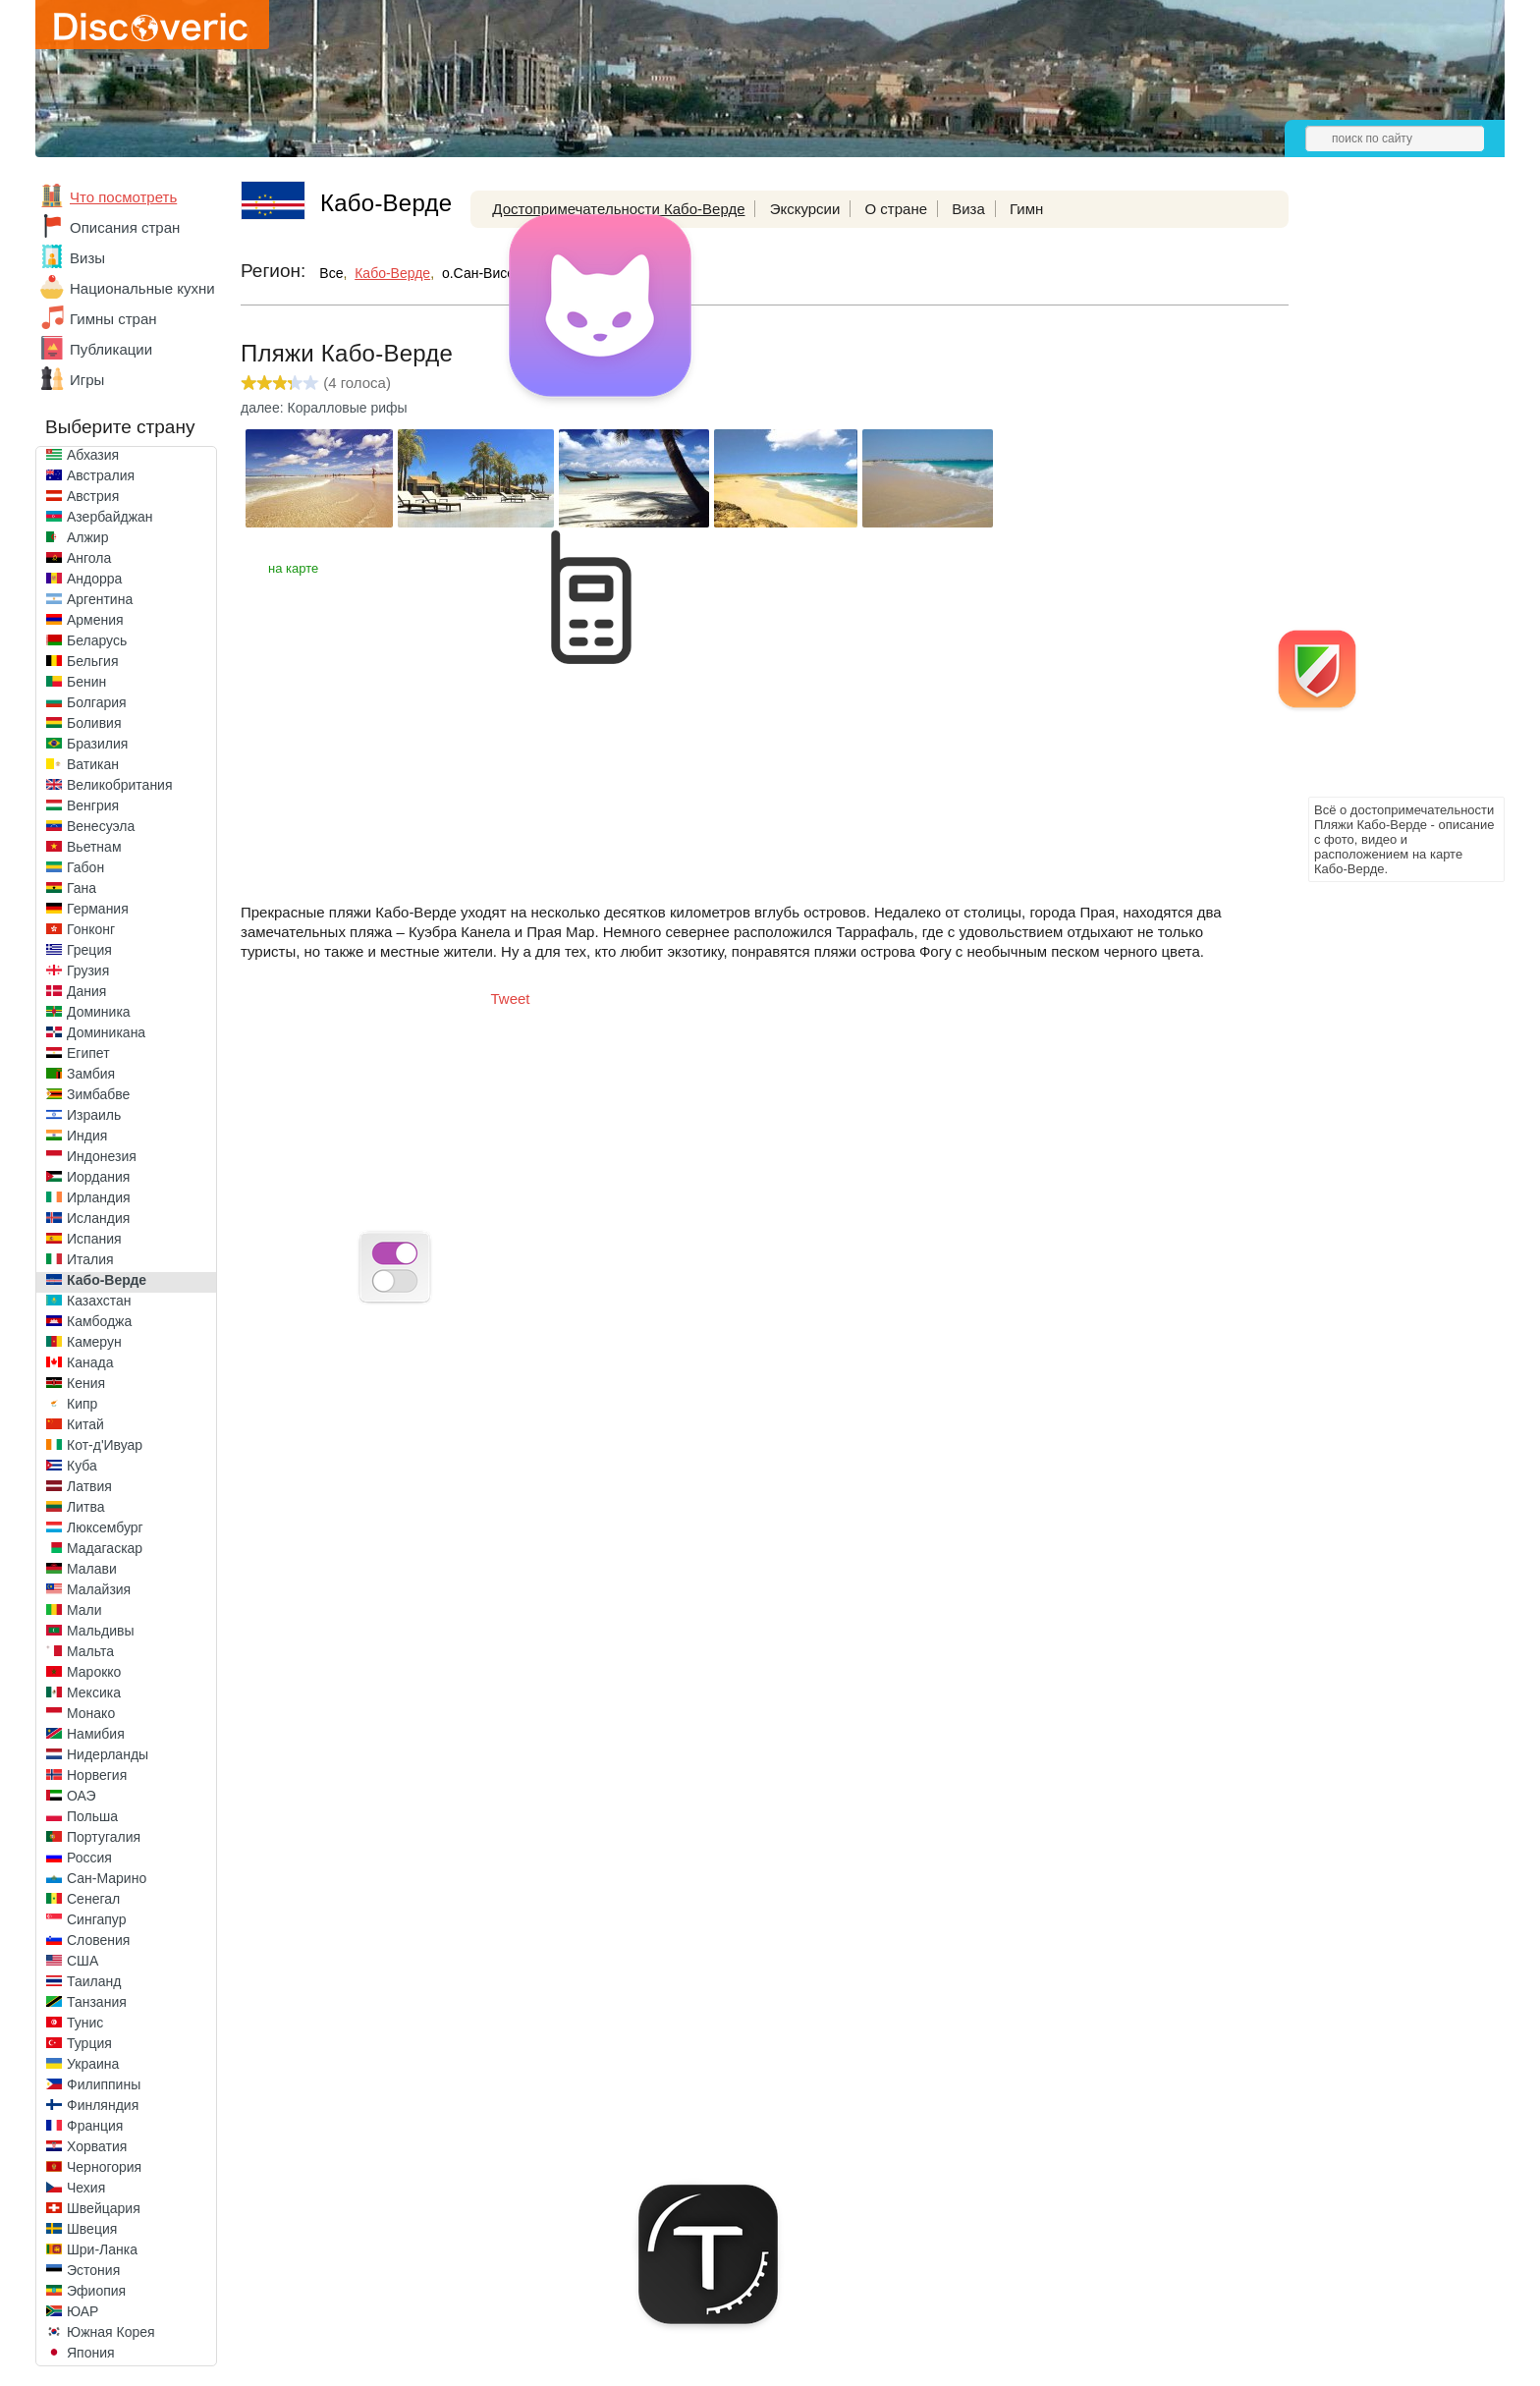 This screenshot has width=1540, height=2386. I want to click on open firewall configuration settings, so click(1317, 669).